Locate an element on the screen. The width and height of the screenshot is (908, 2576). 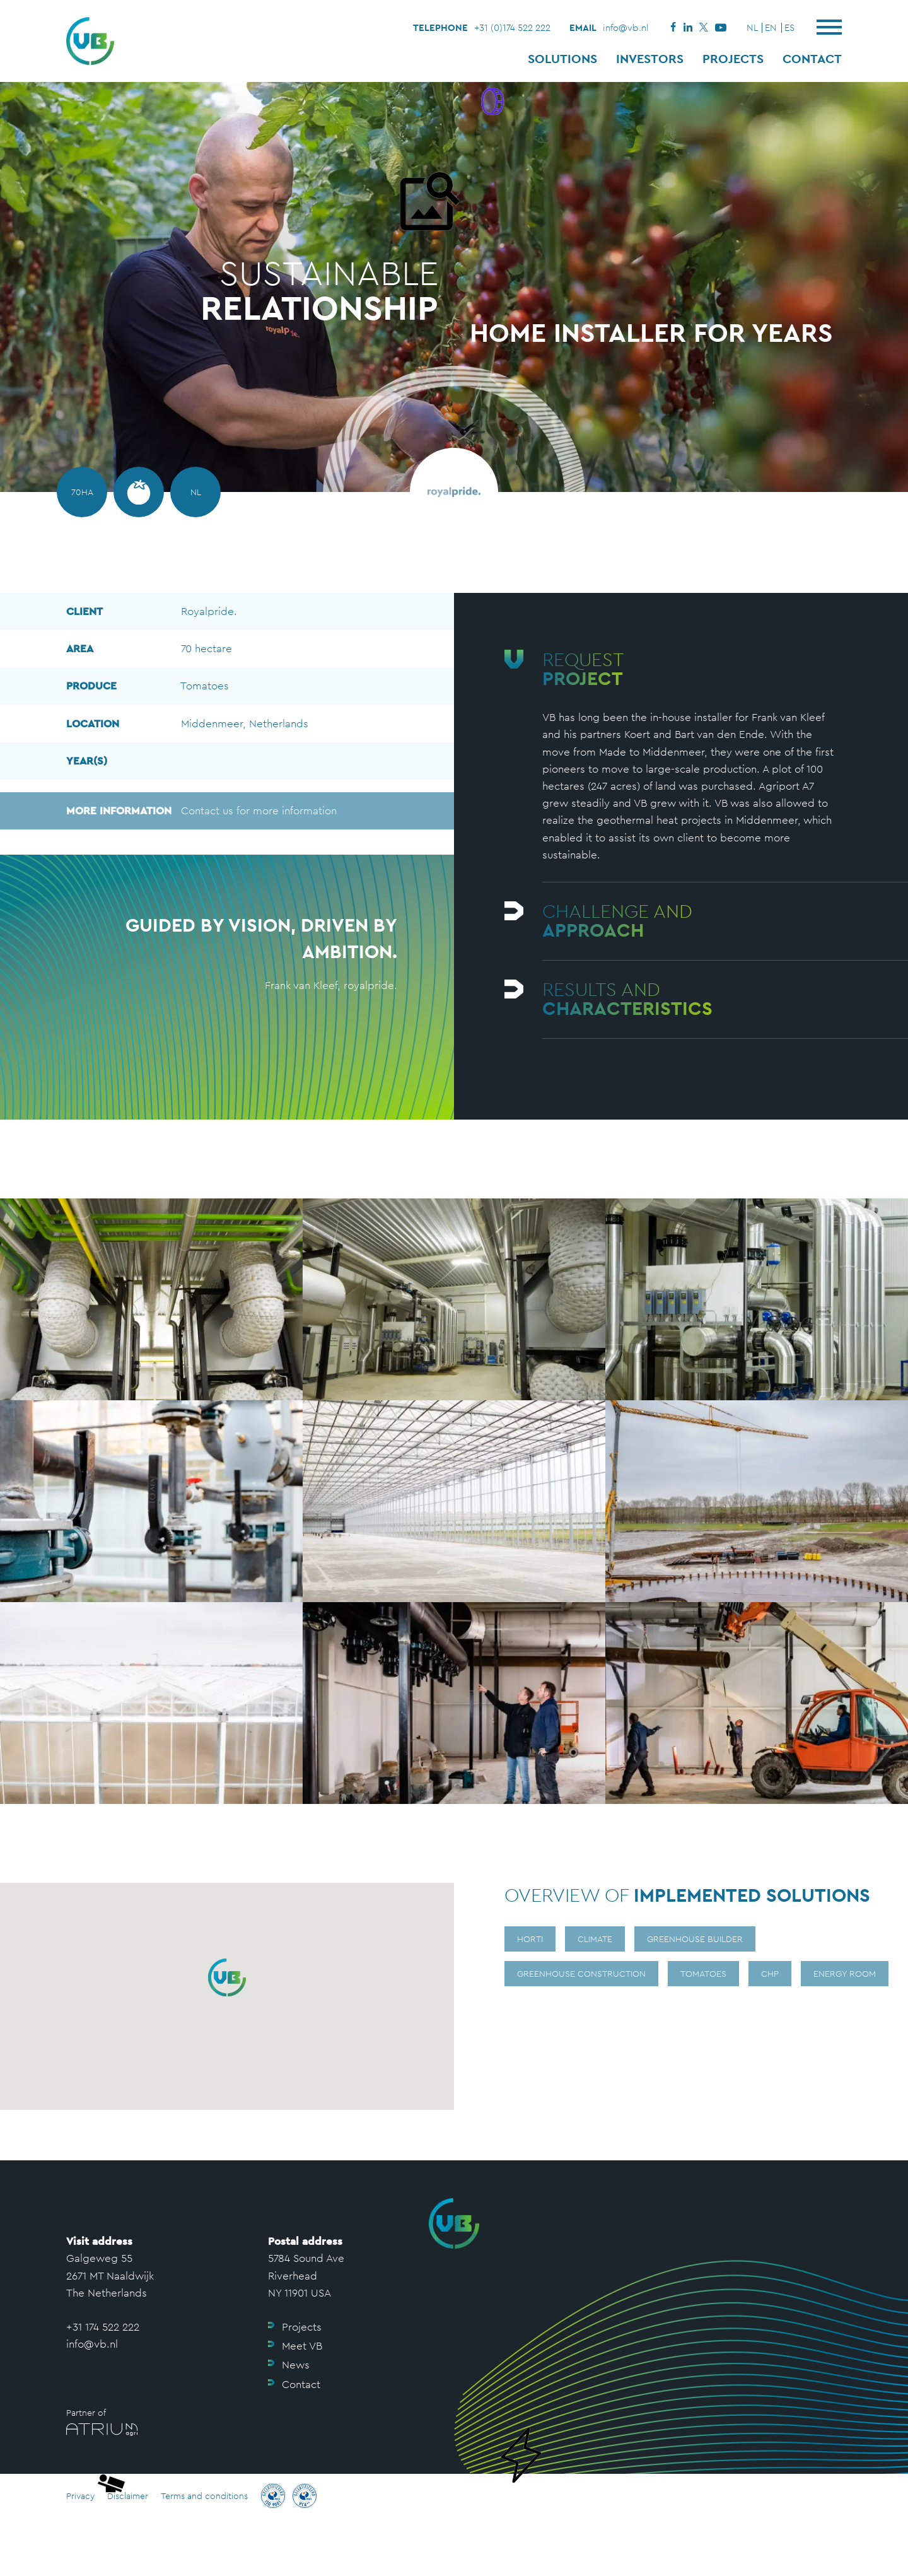
indicates fast or instant action is located at coordinates (521, 2455).